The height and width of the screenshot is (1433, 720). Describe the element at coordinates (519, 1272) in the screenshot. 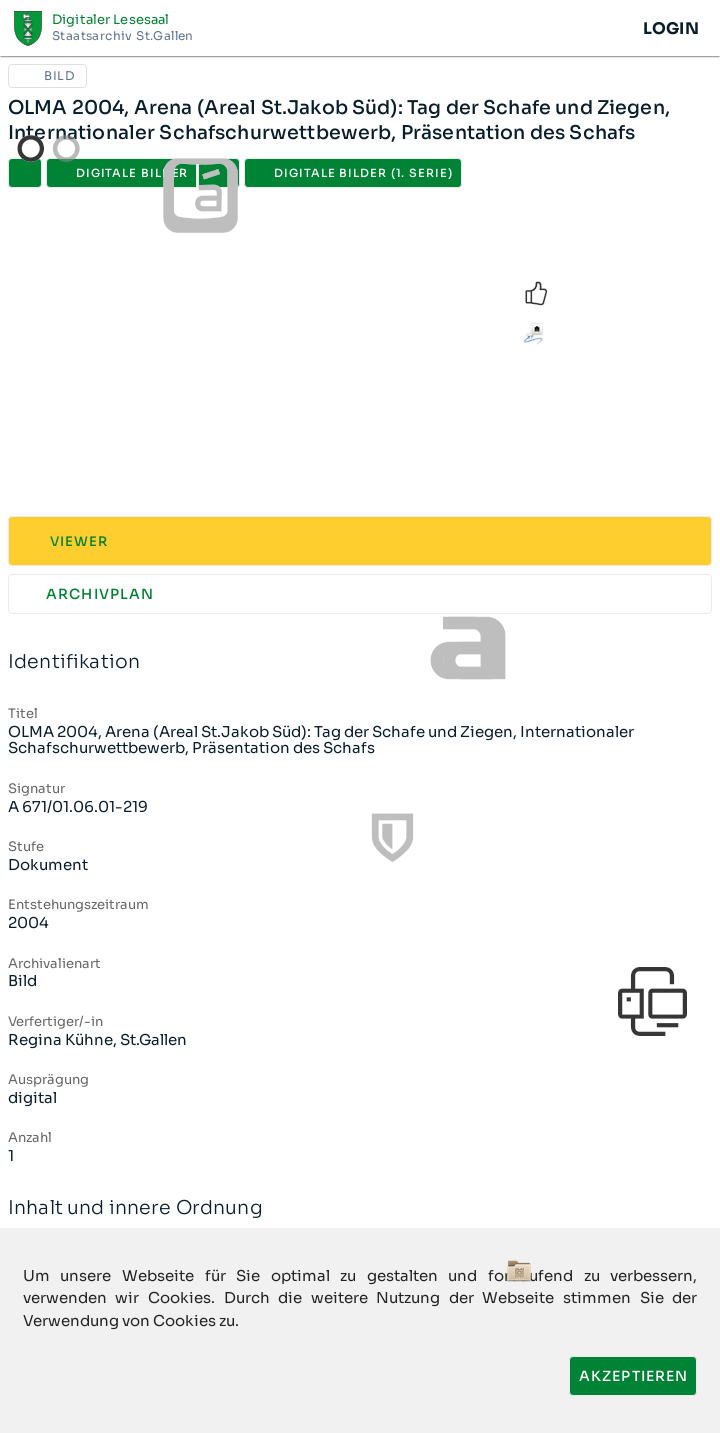

I see `open your videos folder` at that location.